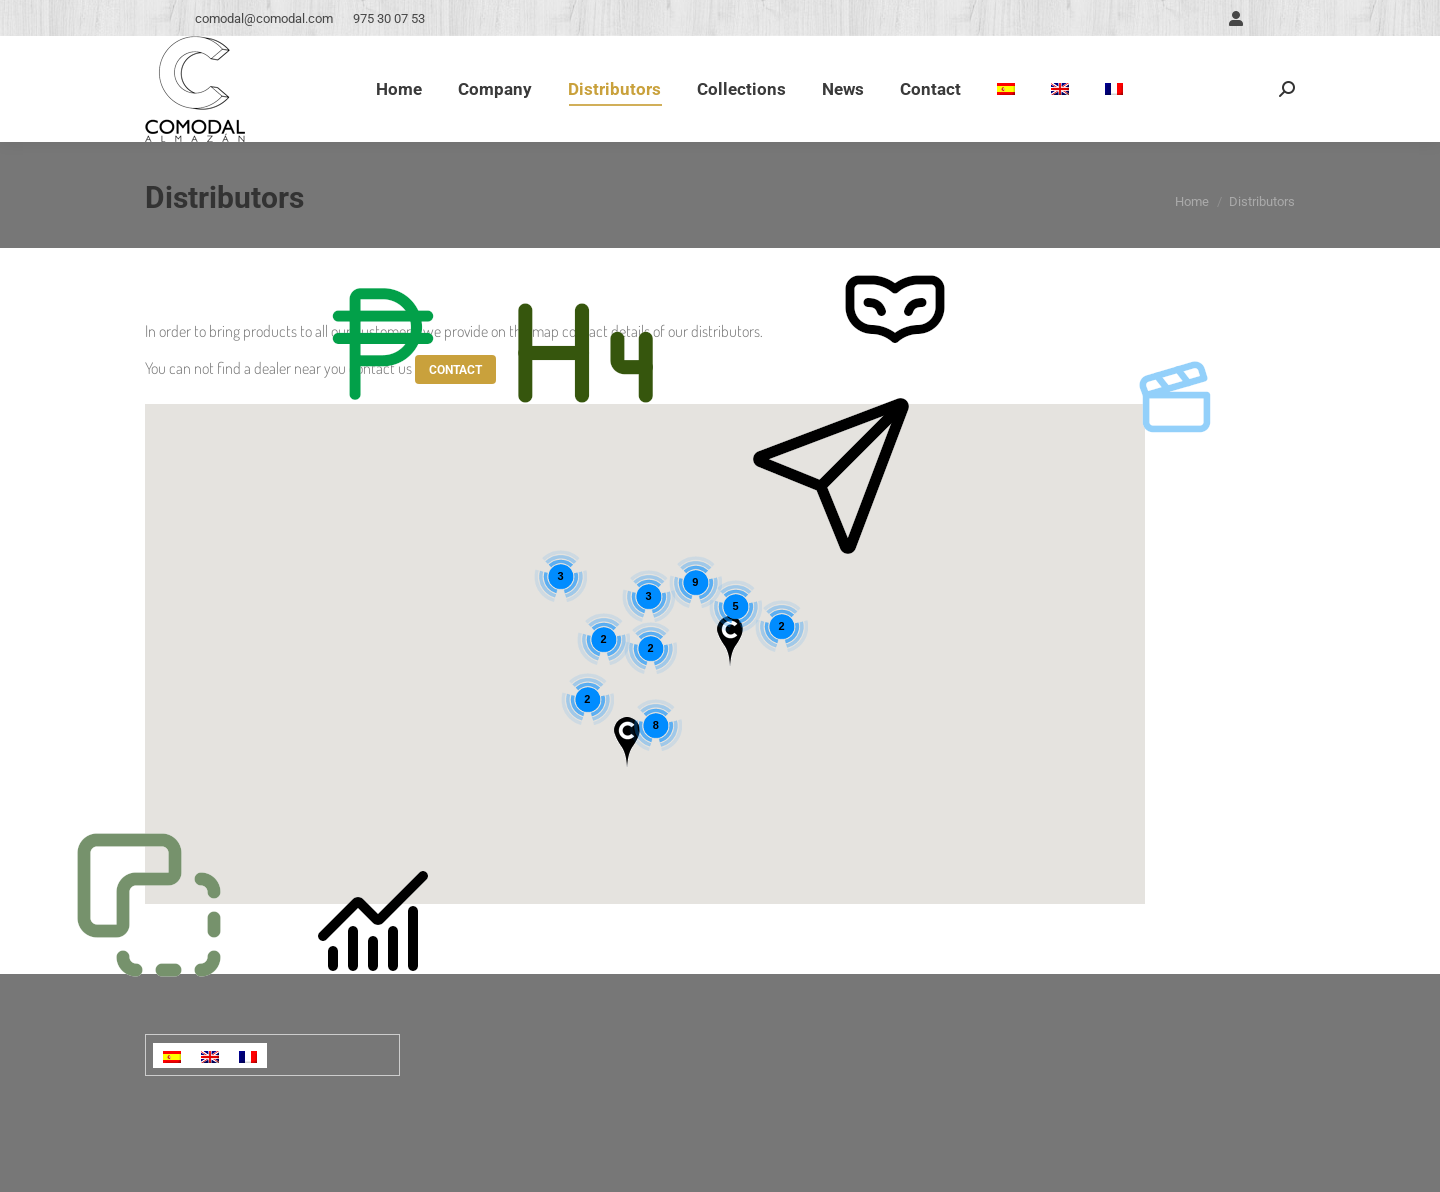  I want to click on subtract or remove a selected shape, so click(149, 905).